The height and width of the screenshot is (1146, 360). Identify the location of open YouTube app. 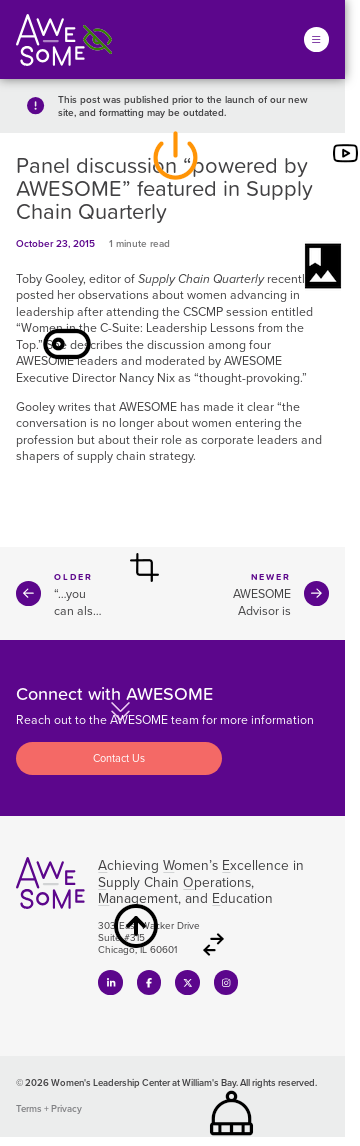
(345, 153).